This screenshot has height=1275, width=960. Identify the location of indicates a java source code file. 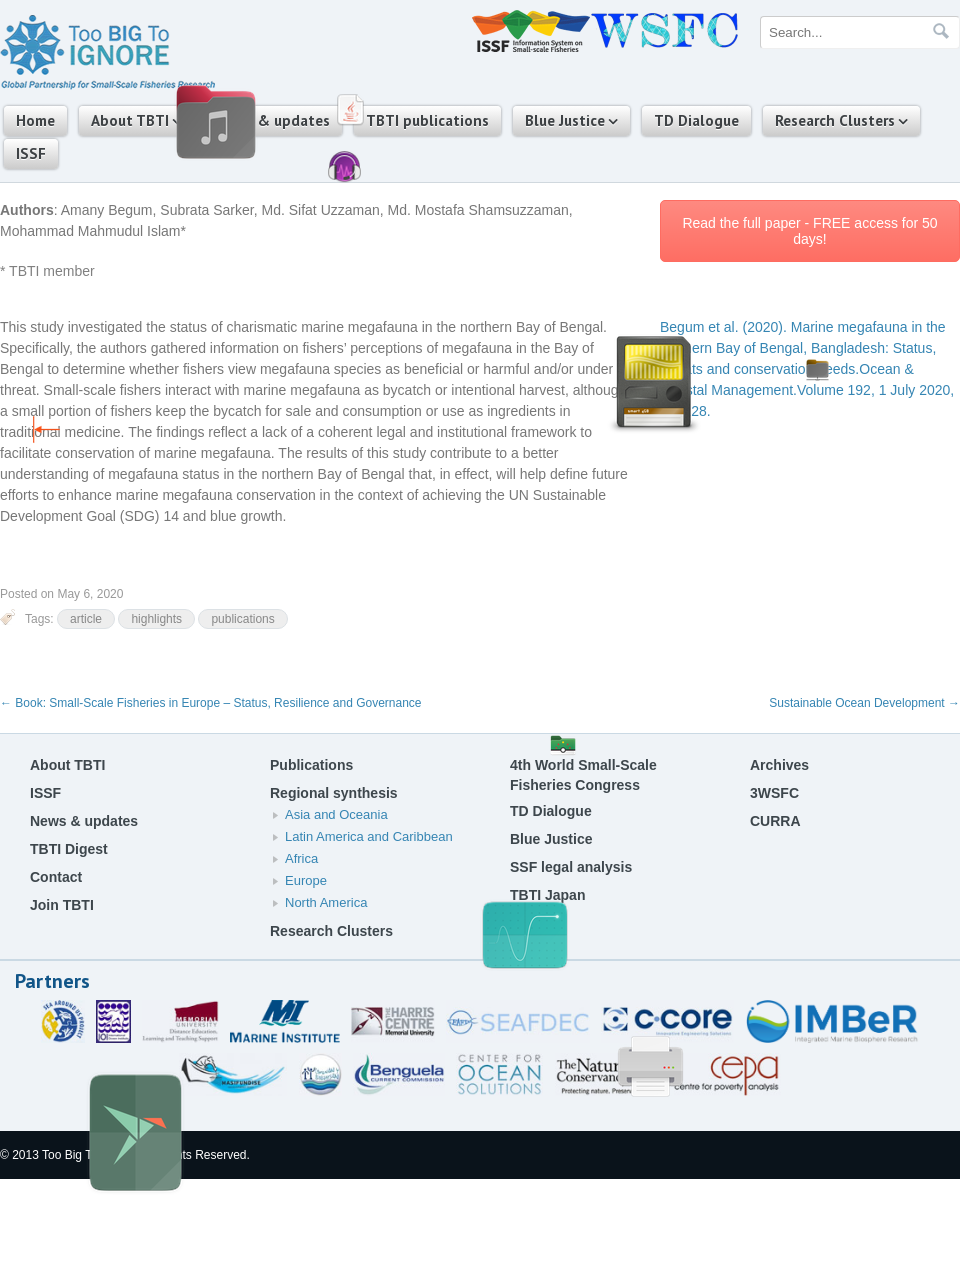
(350, 109).